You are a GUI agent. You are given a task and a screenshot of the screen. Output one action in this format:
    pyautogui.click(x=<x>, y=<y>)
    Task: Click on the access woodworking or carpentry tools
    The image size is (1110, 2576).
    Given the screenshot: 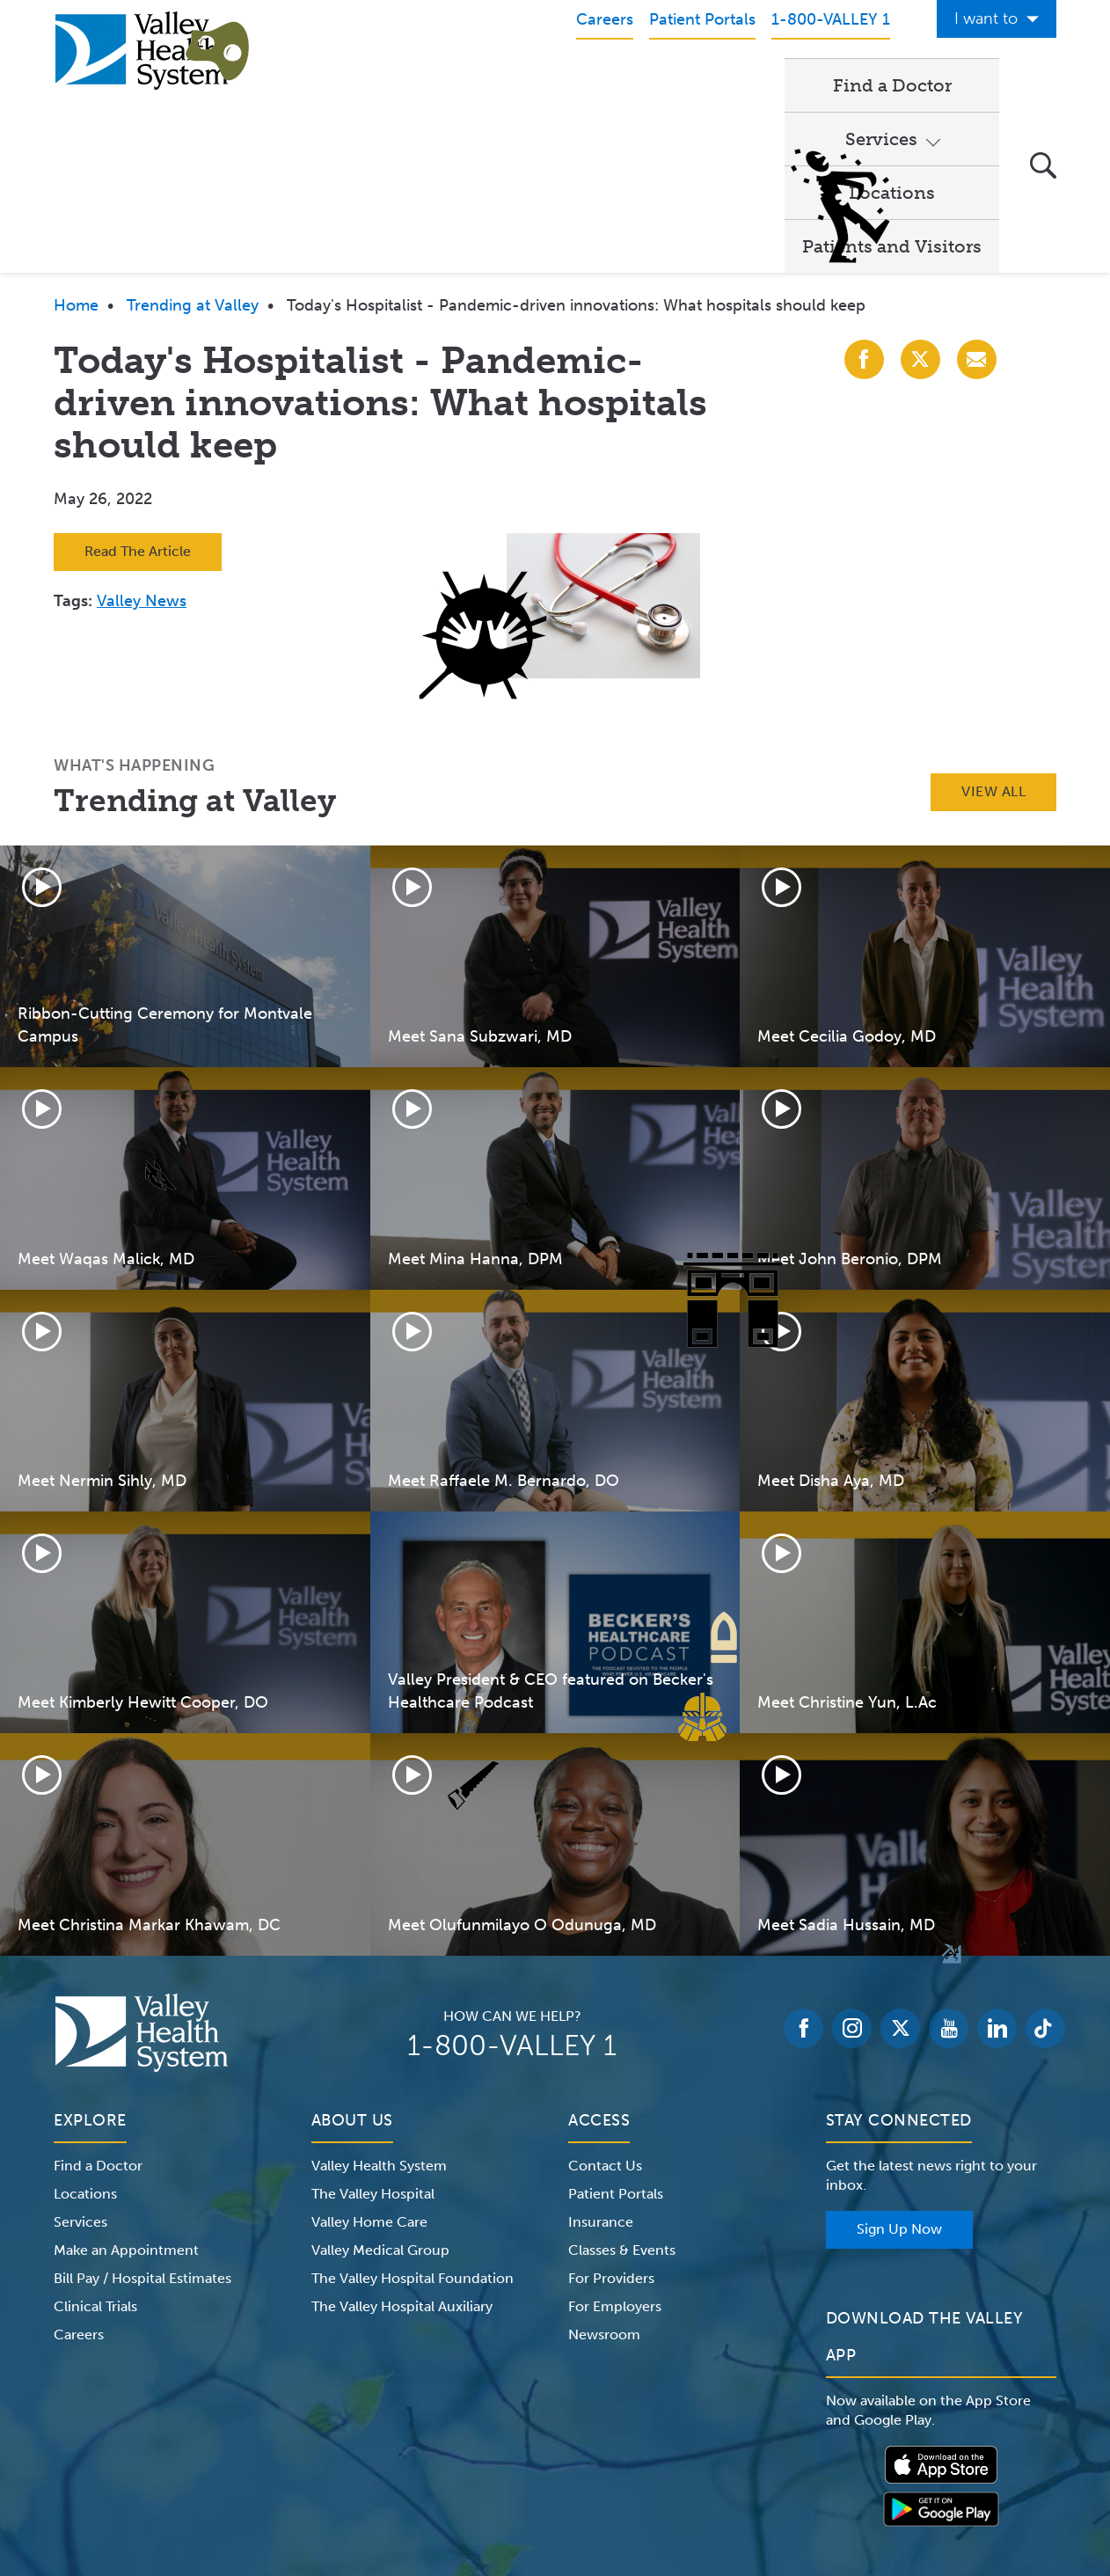 What is the action you would take?
    pyautogui.click(x=473, y=1786)
    